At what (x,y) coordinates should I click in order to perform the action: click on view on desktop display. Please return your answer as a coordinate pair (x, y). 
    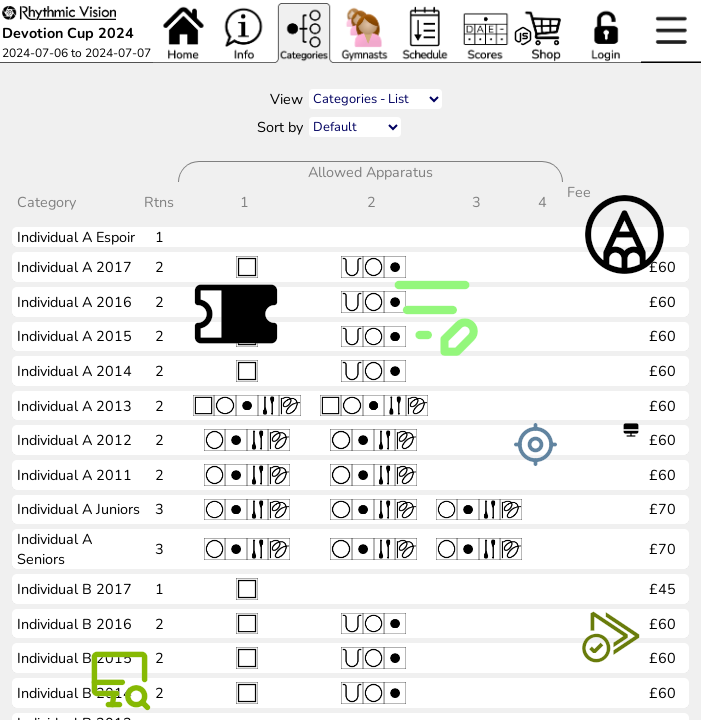
    Looking at the image, I should click on (631, 430).